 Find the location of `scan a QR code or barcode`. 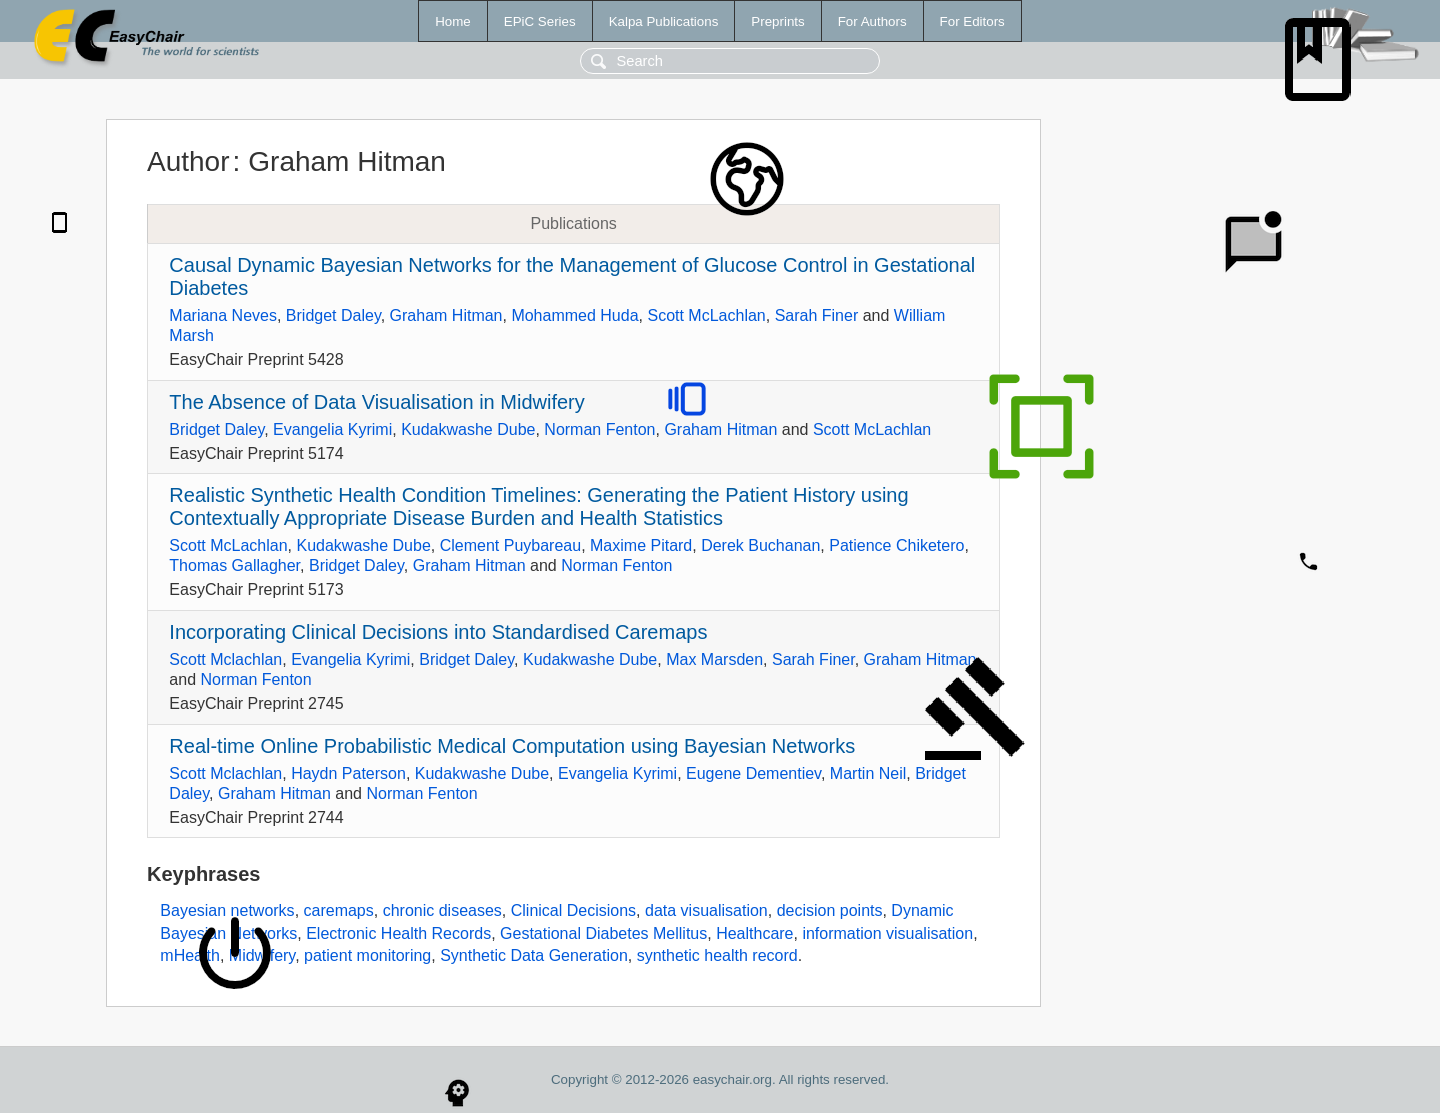

scan a QR code or barcode is located at coordinates (1041, 426).